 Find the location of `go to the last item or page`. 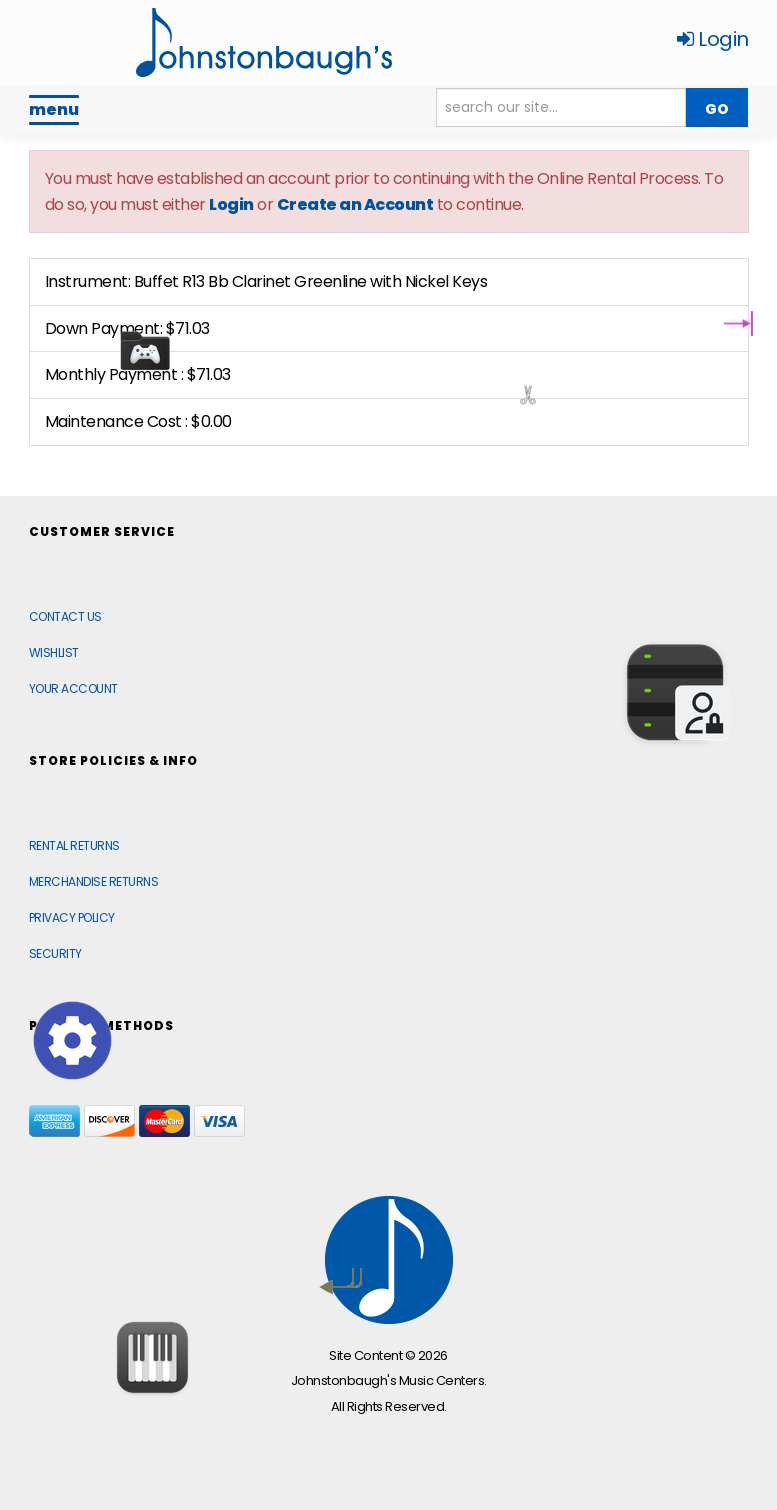

go to the last item or page is located at coordinates (738, 323).